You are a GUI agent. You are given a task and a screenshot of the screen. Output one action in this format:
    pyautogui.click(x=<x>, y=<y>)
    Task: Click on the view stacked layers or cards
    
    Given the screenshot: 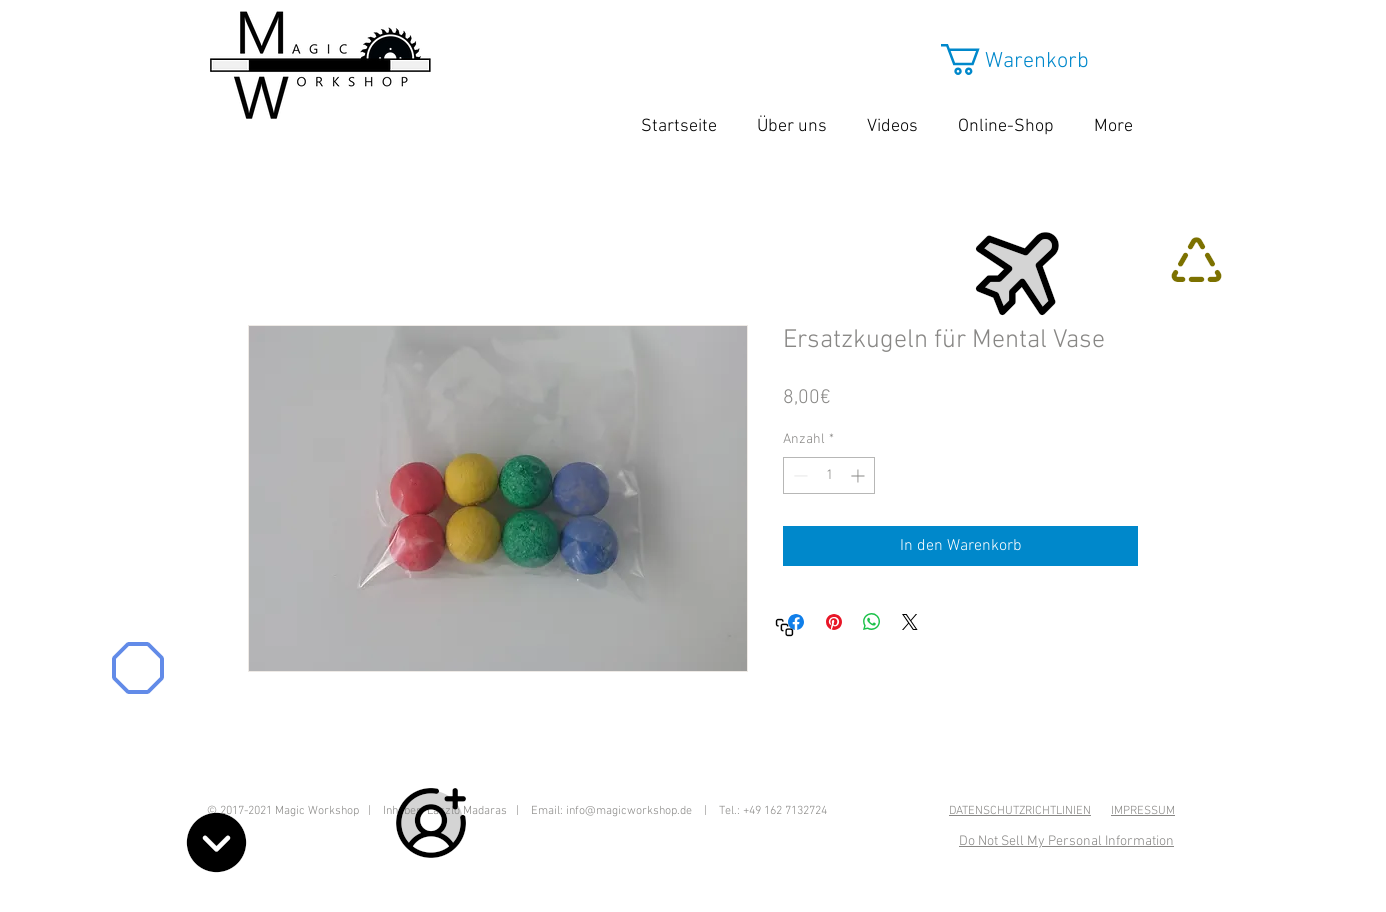 What is the action you would take?
    pyautogui.click(x=784, y=627)
    